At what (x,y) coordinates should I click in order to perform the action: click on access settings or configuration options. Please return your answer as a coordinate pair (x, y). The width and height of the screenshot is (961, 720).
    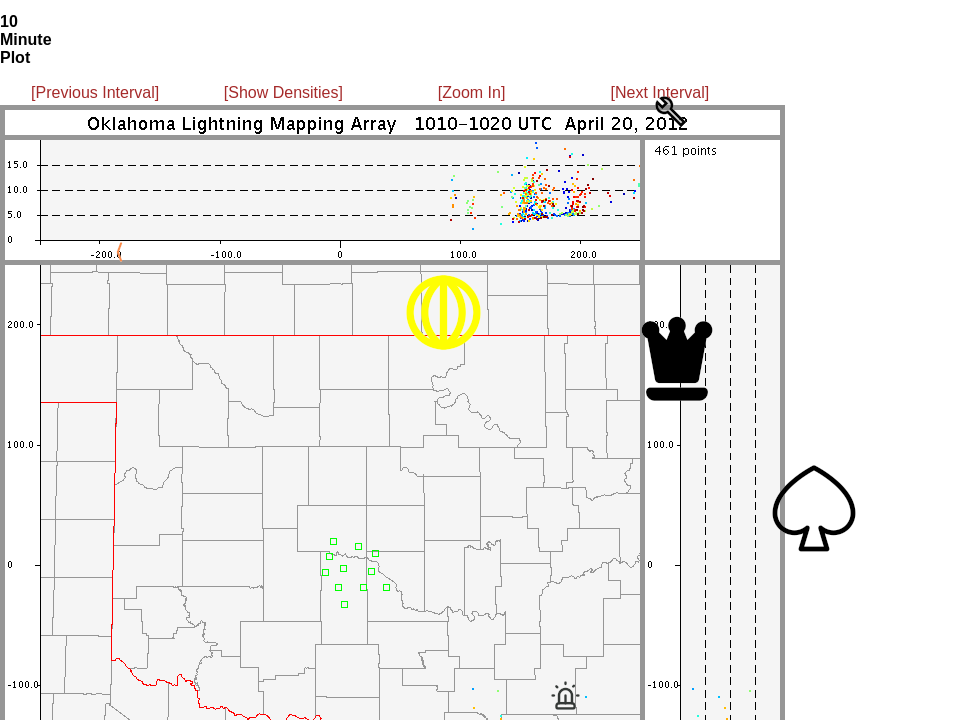
    Looking at the image, I should click on (670, 111).